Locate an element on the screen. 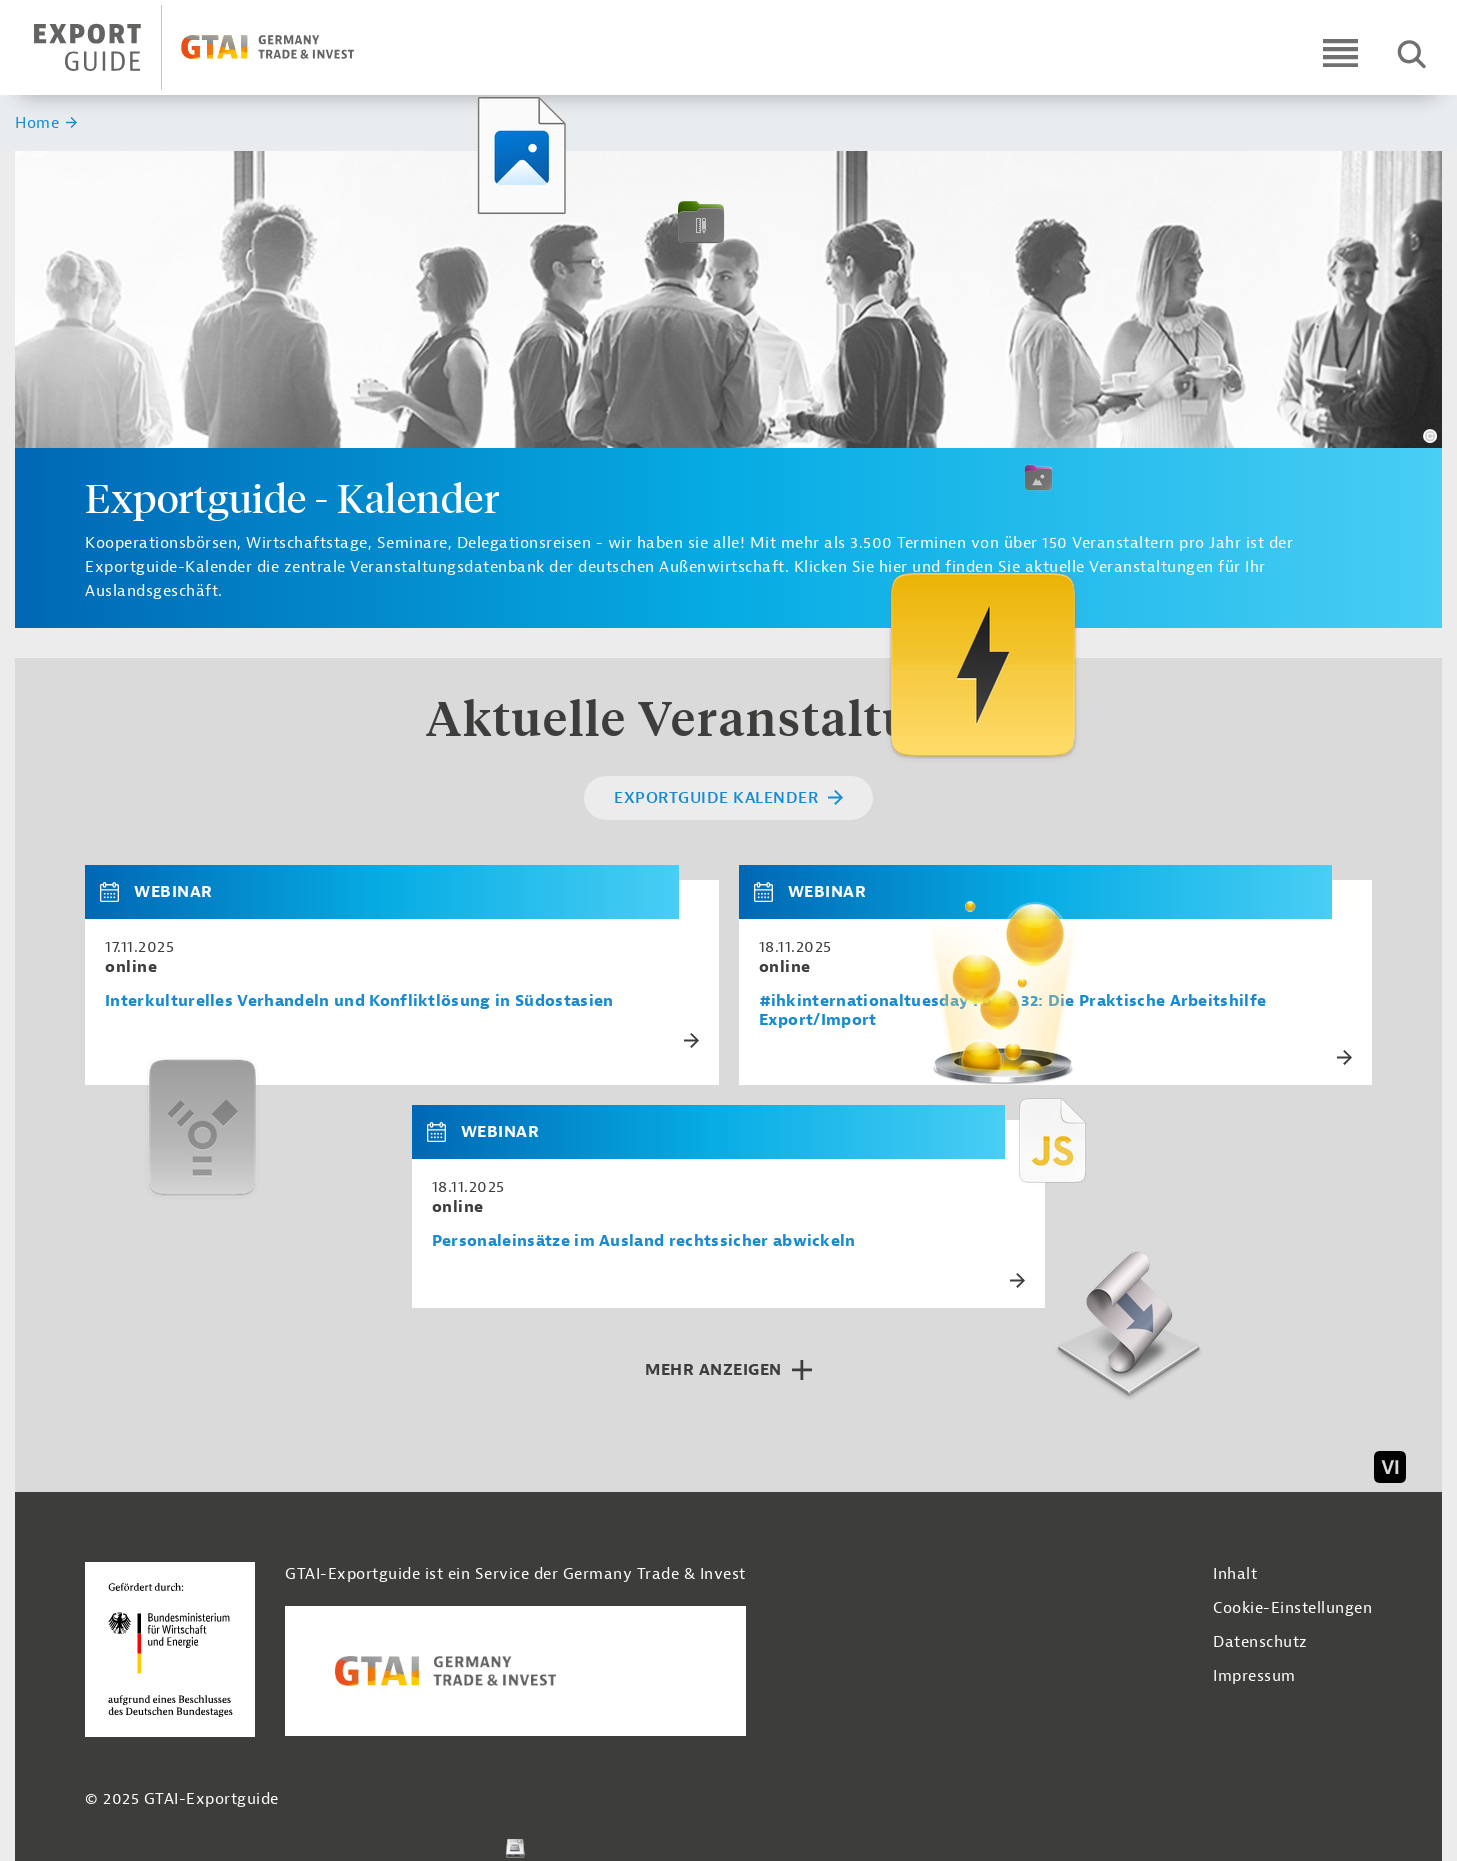 This screenshot has height=1861, width=1457. access your templates folder is located at coordinates (701, 222).